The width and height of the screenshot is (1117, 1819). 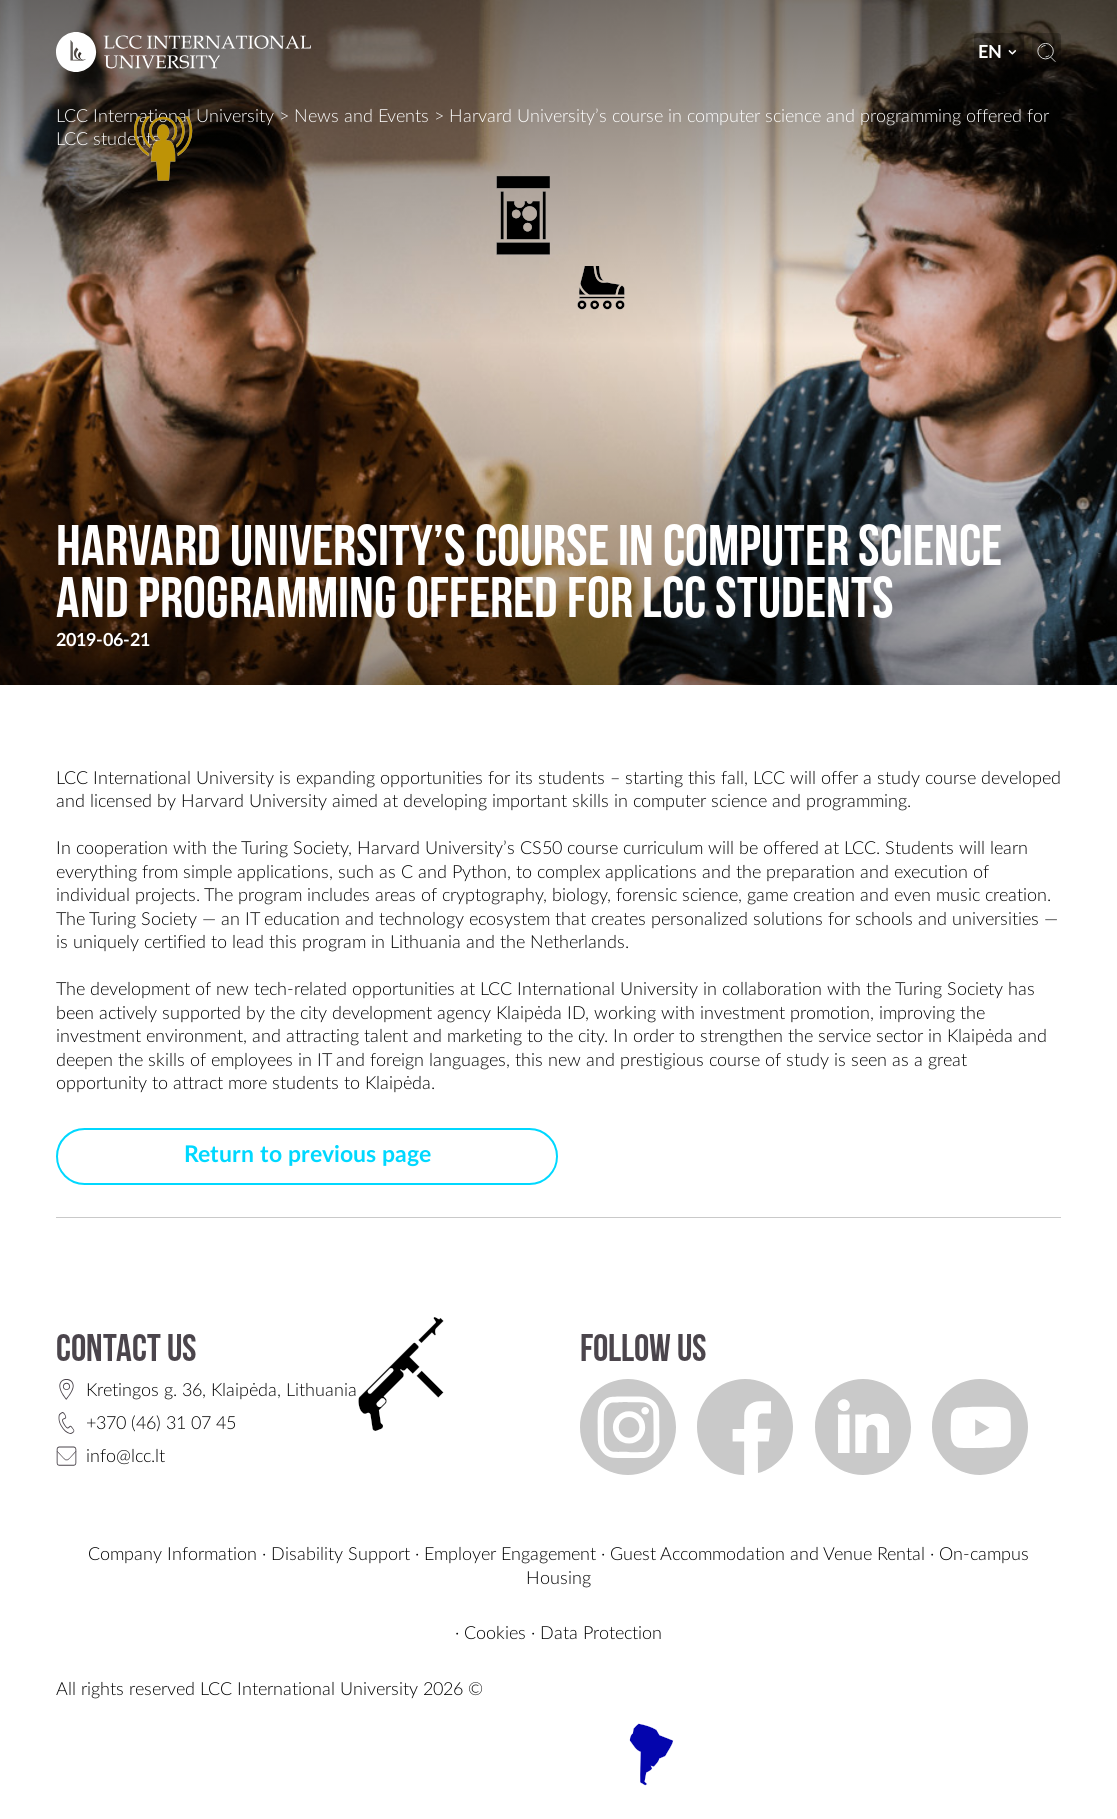 What do you see at coordinates (163, 148) in the screenshot?
I see `indicates psychic or telepathic abilities active` at bounding box center [163, 148].